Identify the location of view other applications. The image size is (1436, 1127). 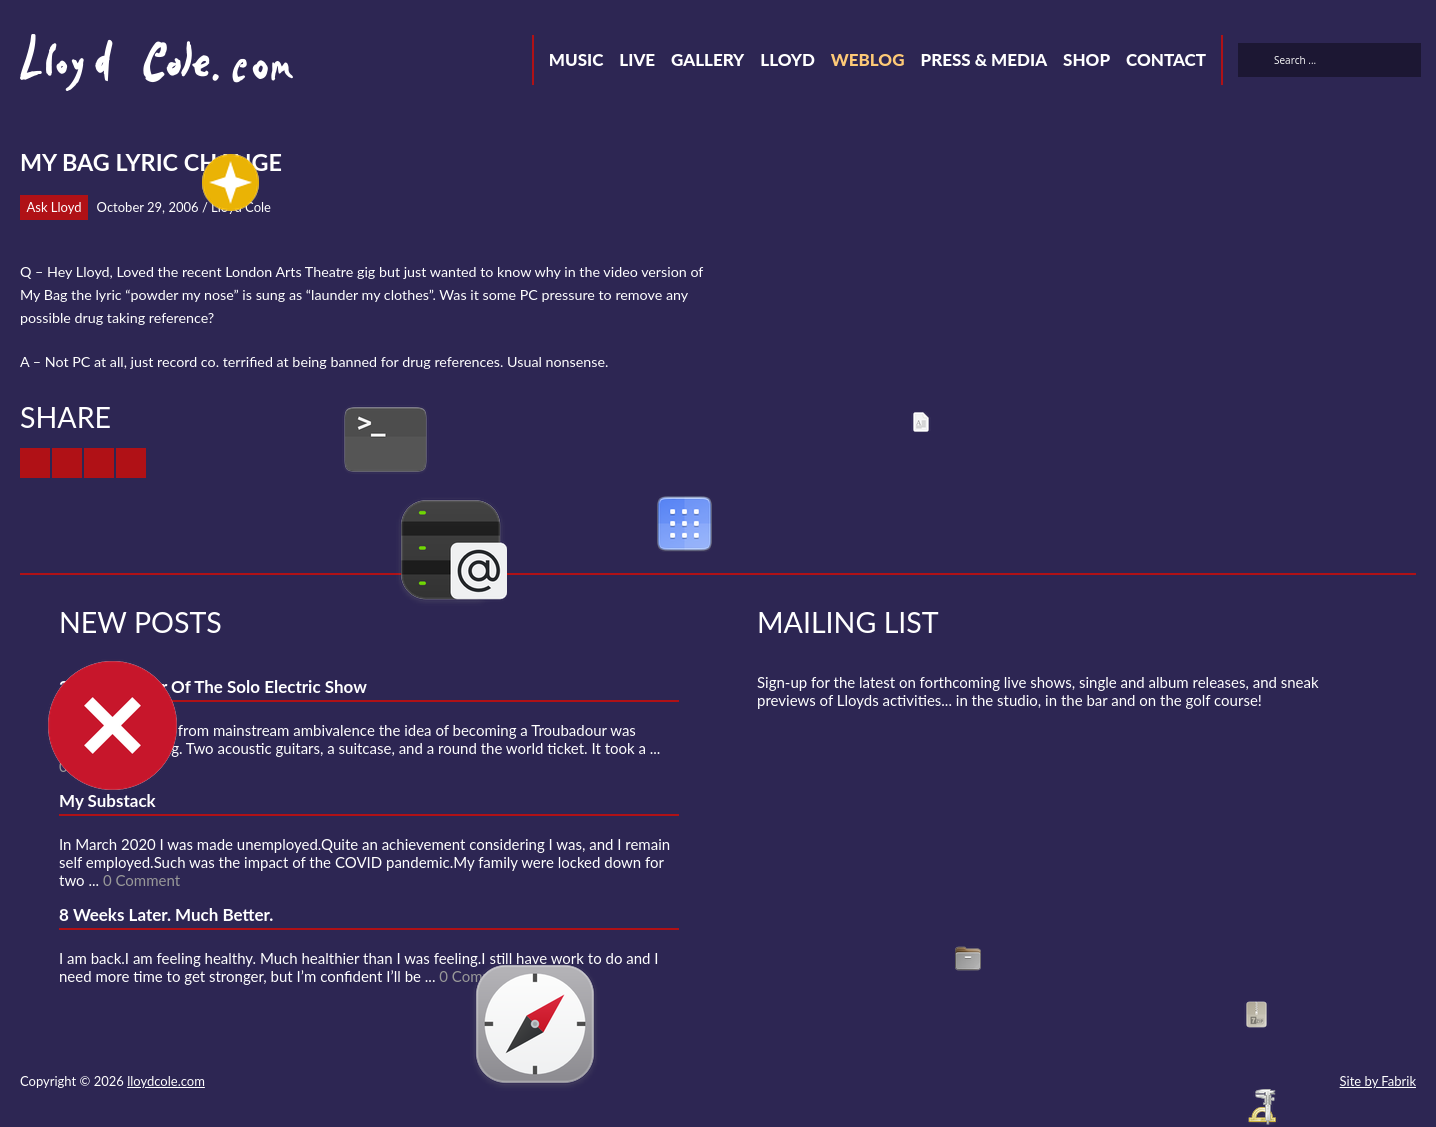
(684, 523).